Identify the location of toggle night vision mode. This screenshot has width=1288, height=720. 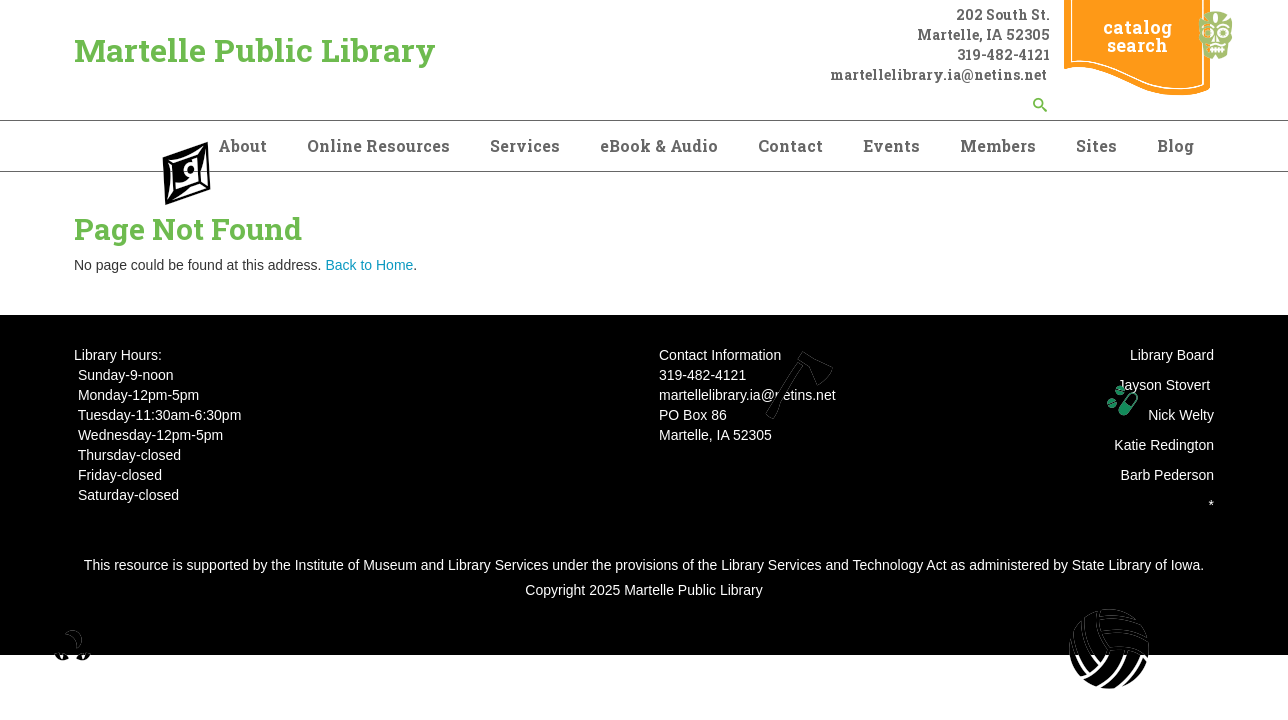
(72, 647).